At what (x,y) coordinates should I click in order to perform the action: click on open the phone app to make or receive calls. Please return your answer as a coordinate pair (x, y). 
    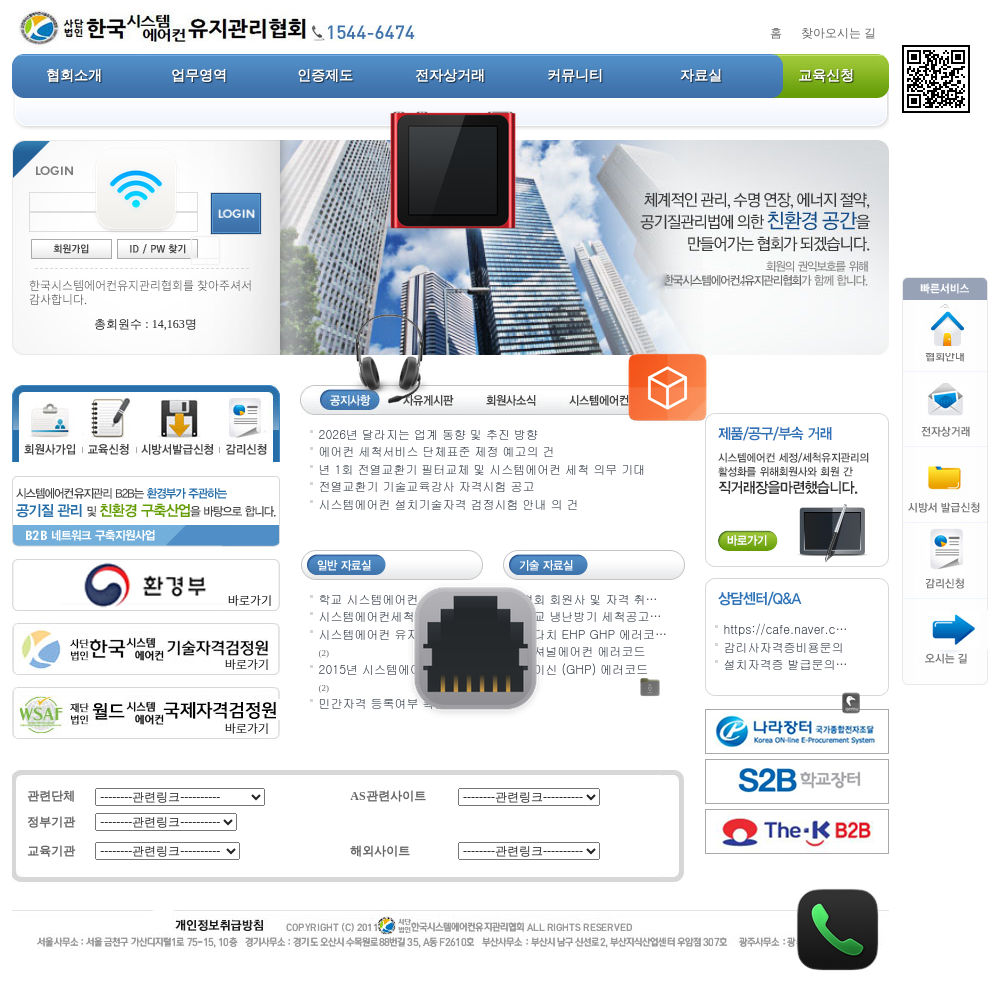
    Looking at the image, I should click on (837, 929).